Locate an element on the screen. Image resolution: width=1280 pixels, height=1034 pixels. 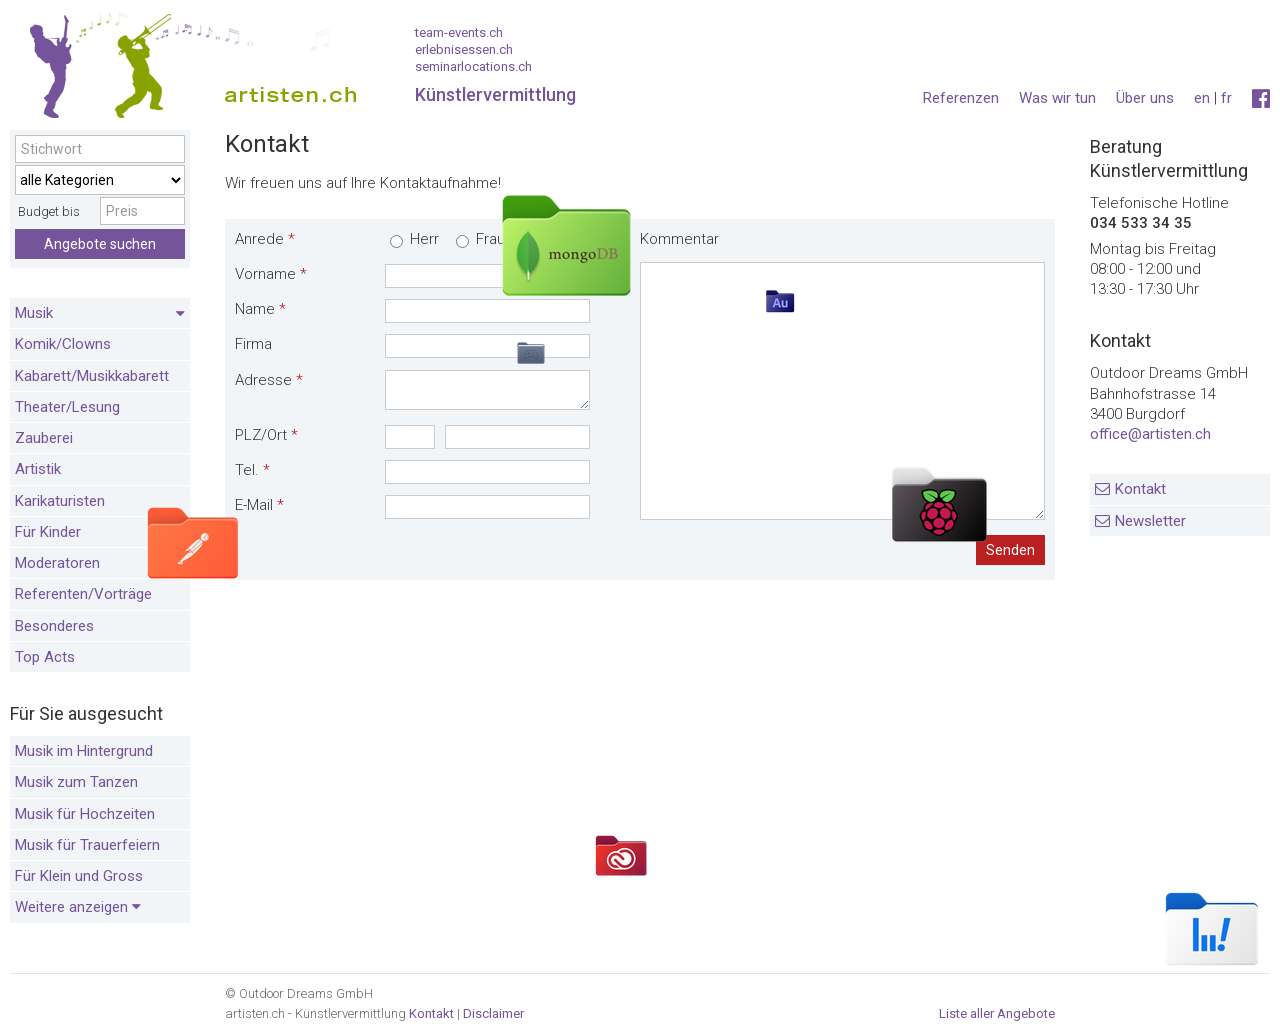
folder containing Postman API development files is located at coordinates (192, 545).